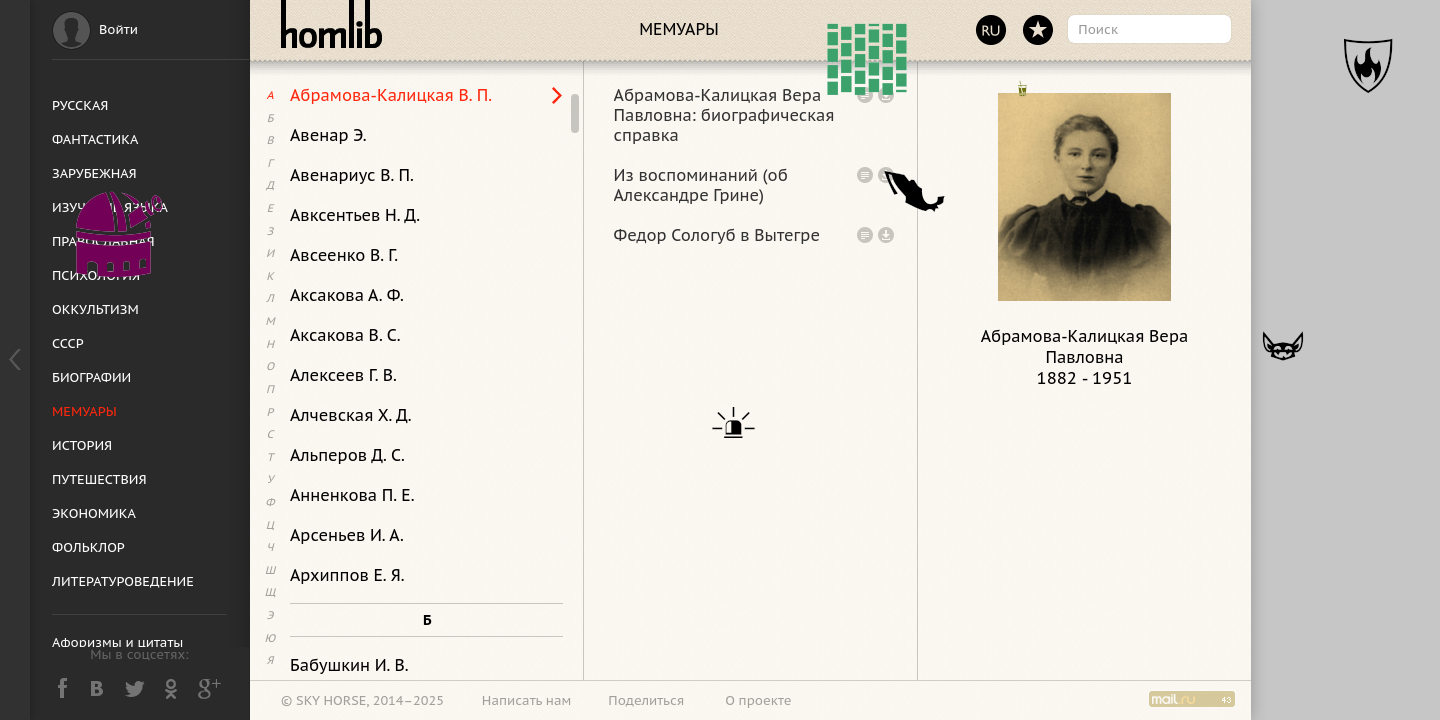 The width and height of the screenshot is (1440, 720). What do you see at coordinates (1022, 88) in the screenshot?
I see `order bubble tea or boba drinks` at bounding box center [1022, 88].